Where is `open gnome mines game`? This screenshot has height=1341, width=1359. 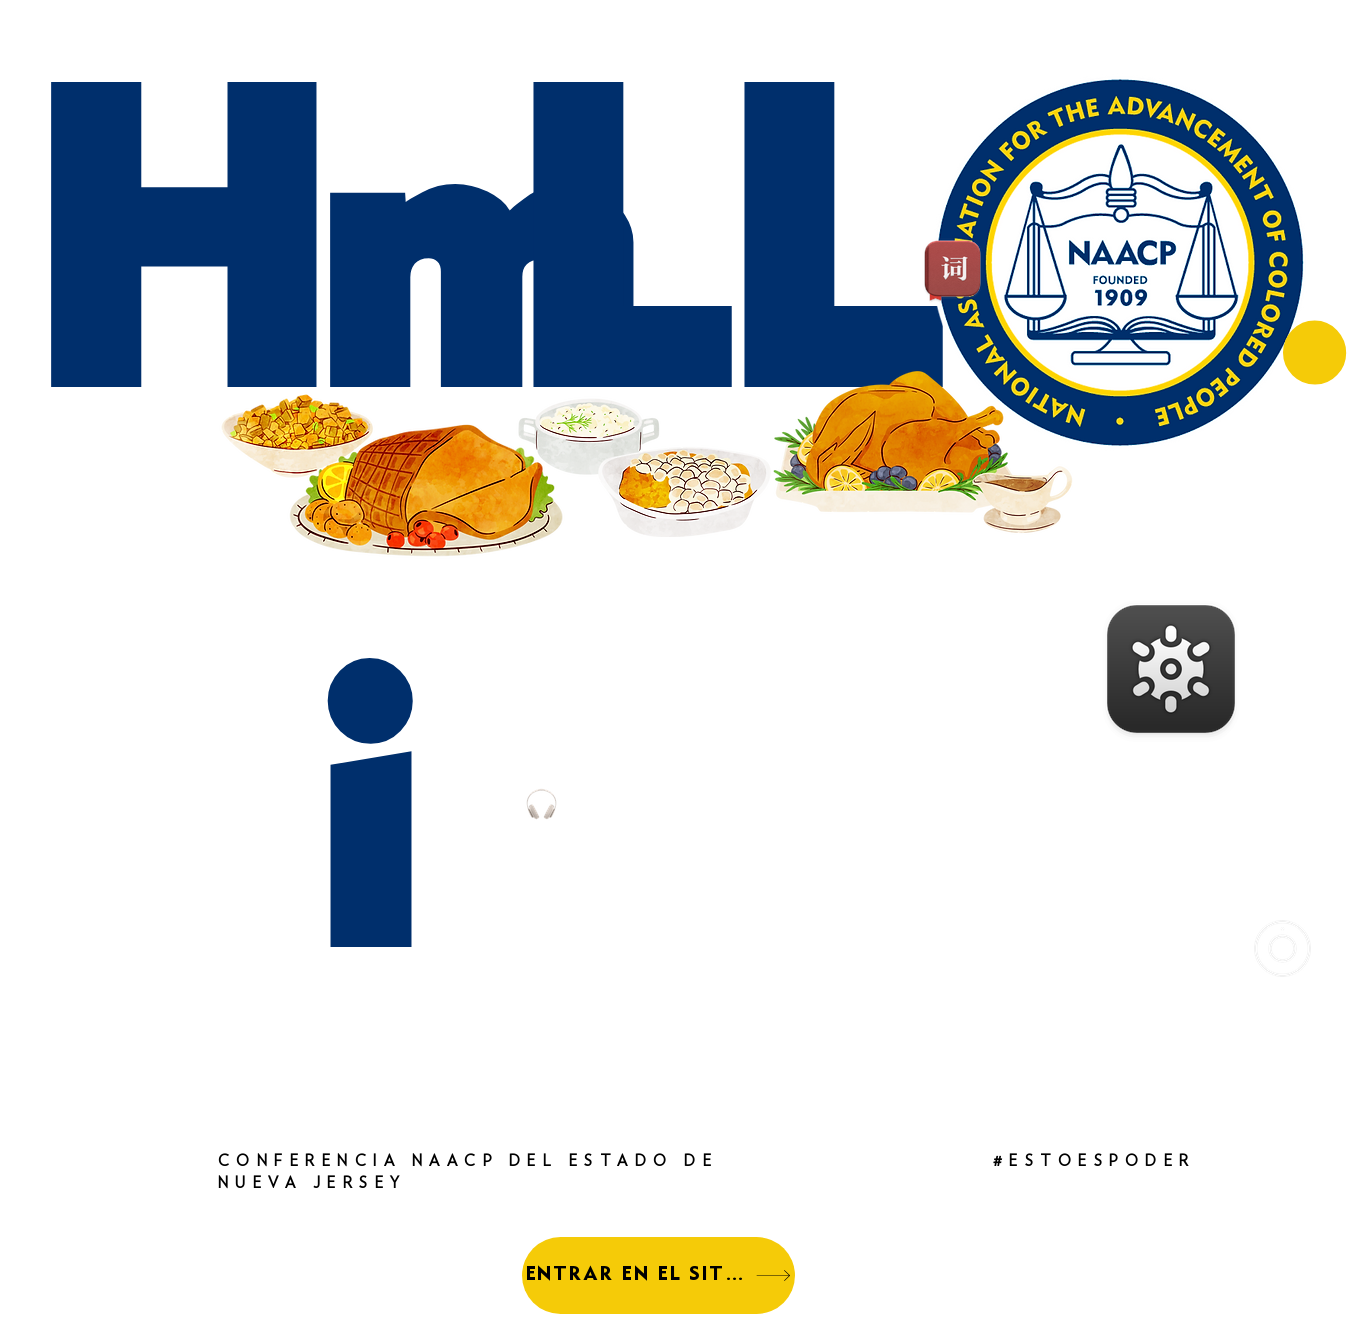 open gnome mines game is located at coordinates (1171, 669).